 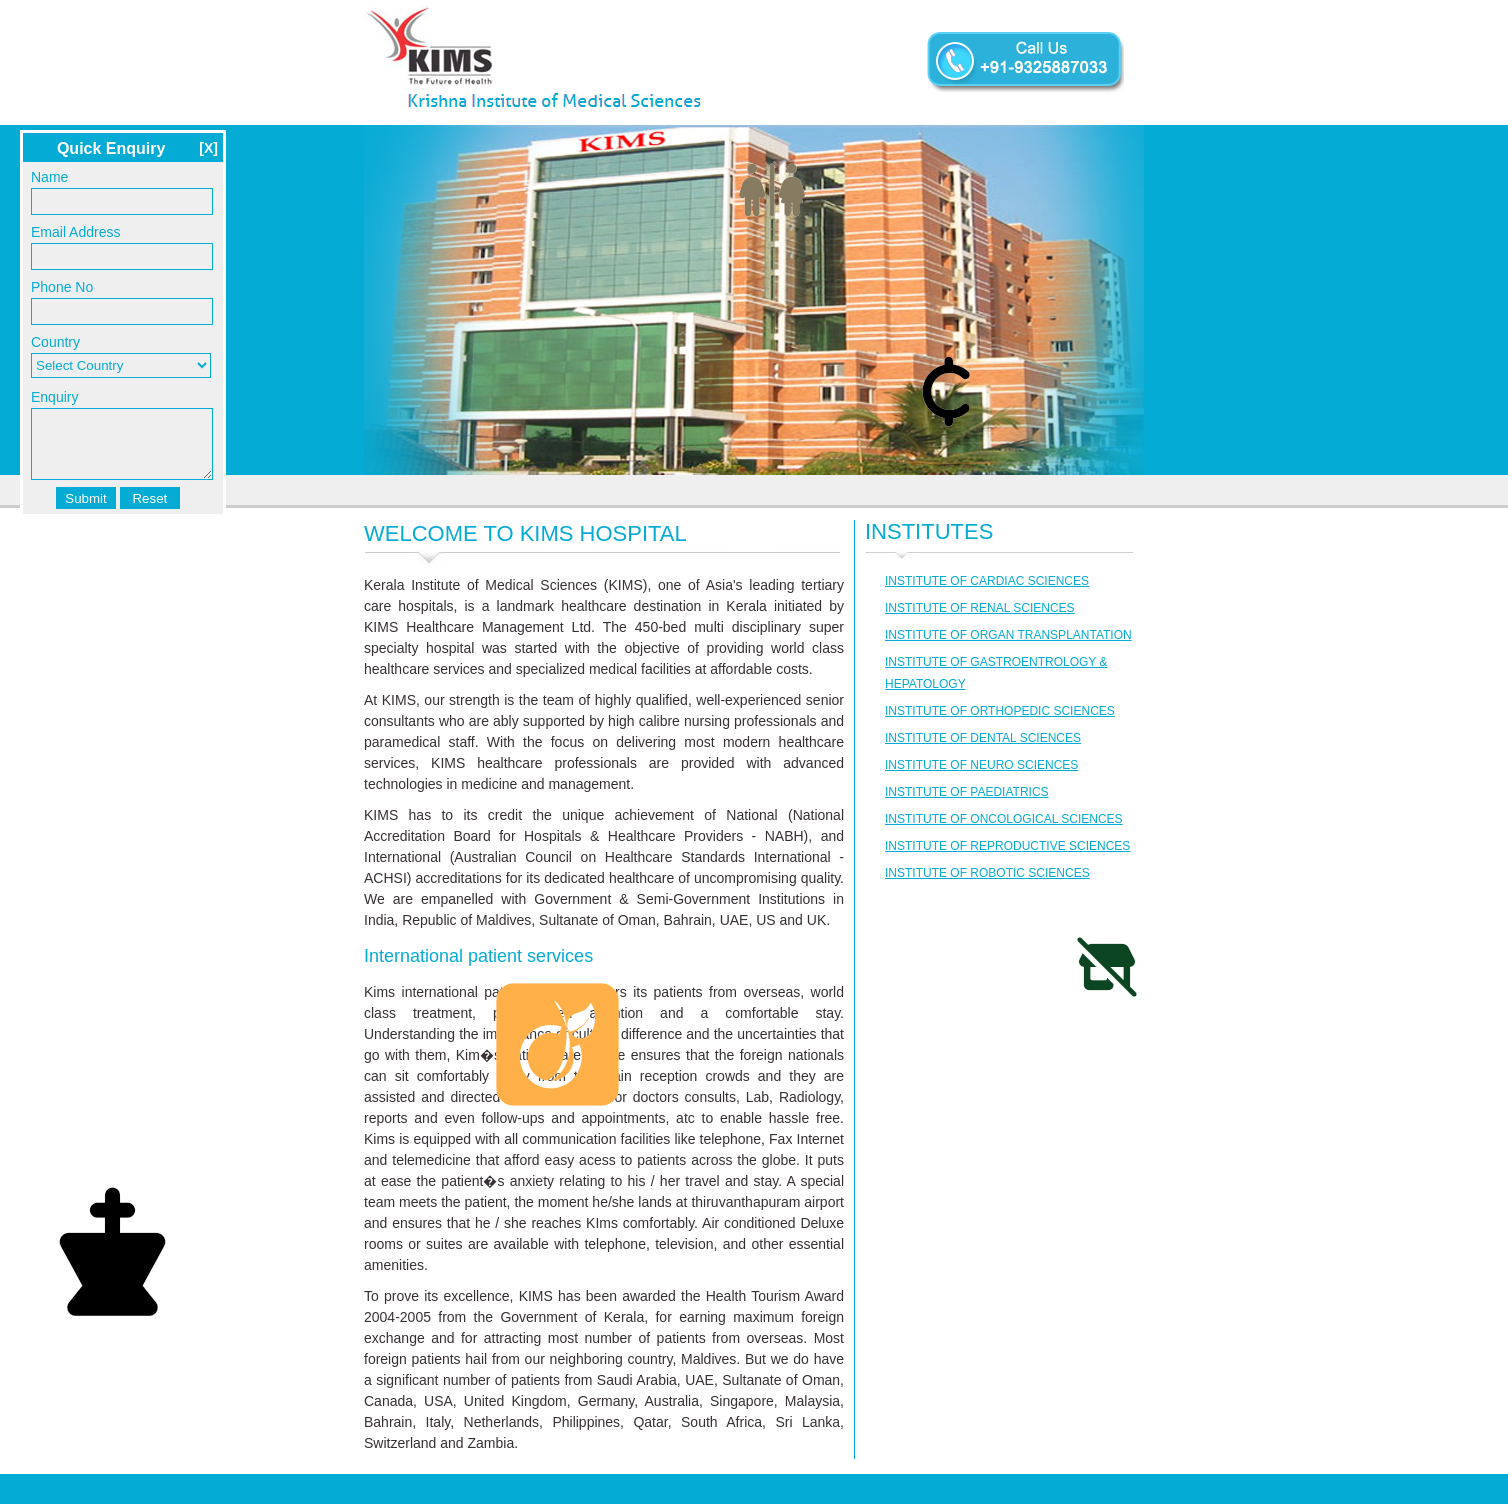 What do you see at coordinates (946, 391) in the screenshot?
I see `indicates a price or cost in cents` at bounding box center [946, 391].